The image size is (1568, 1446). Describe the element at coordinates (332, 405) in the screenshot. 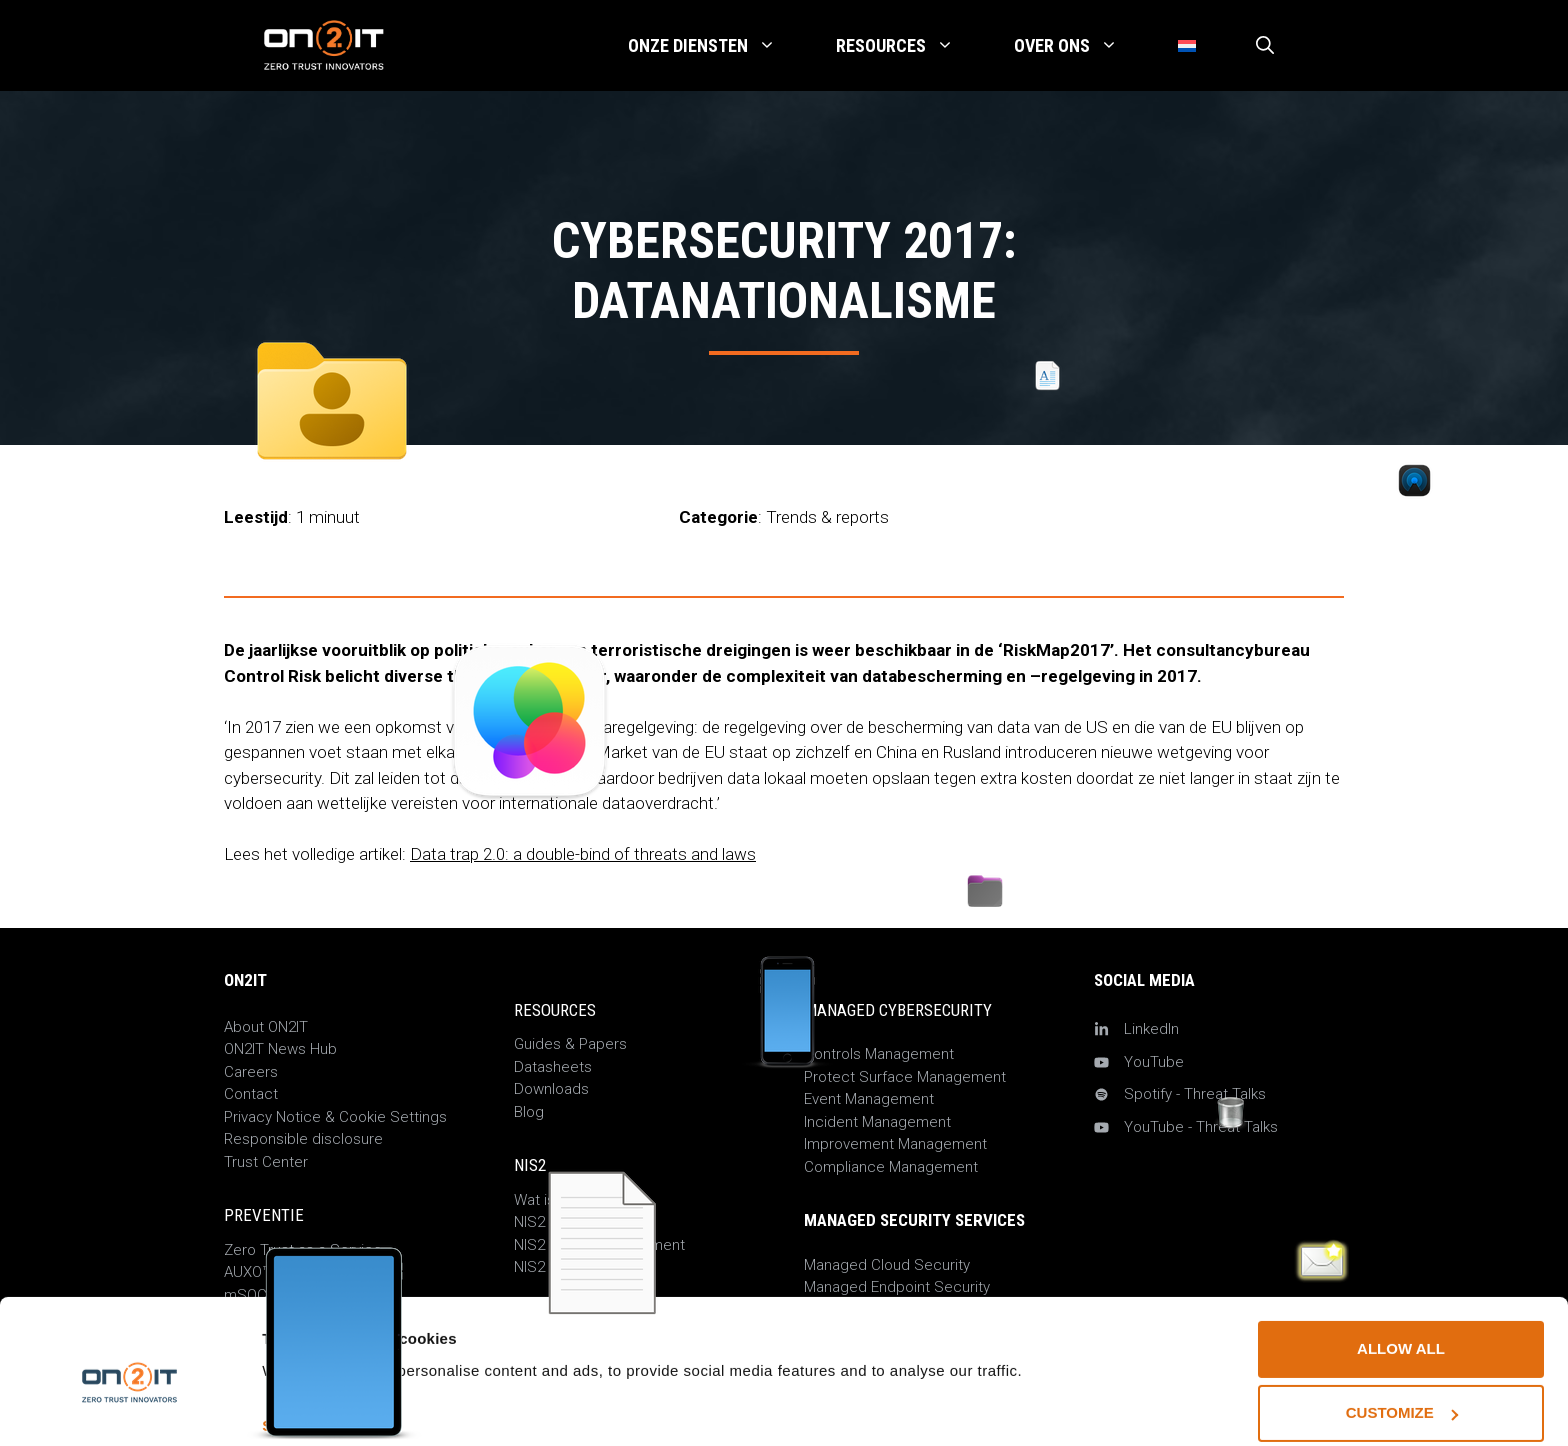

I see `open your personal user folder` at that location.